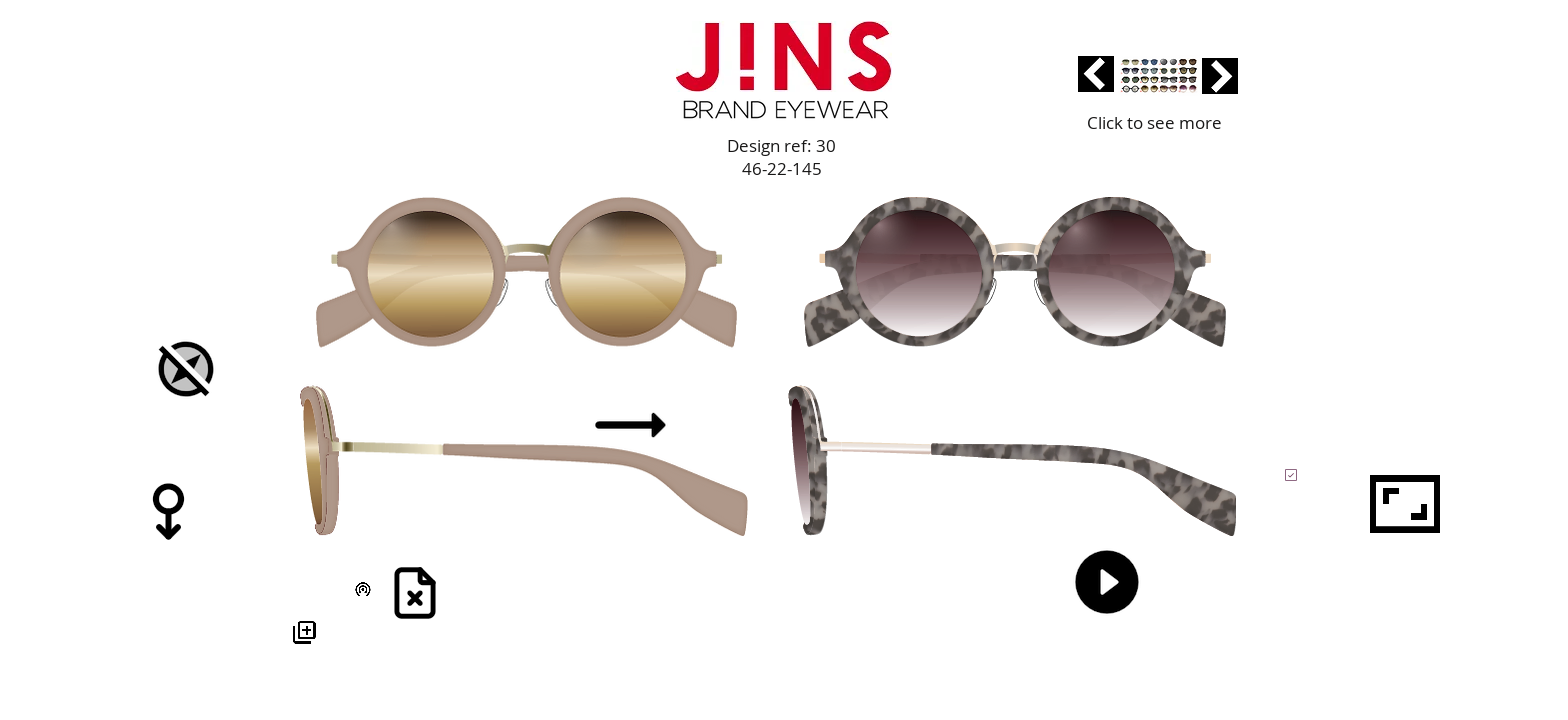 The height and width of the screenshot is (720, 1568). Describe the element at coordinates (168, 511) in the screenshot. I see `swipe down gesture indicator` at that location.